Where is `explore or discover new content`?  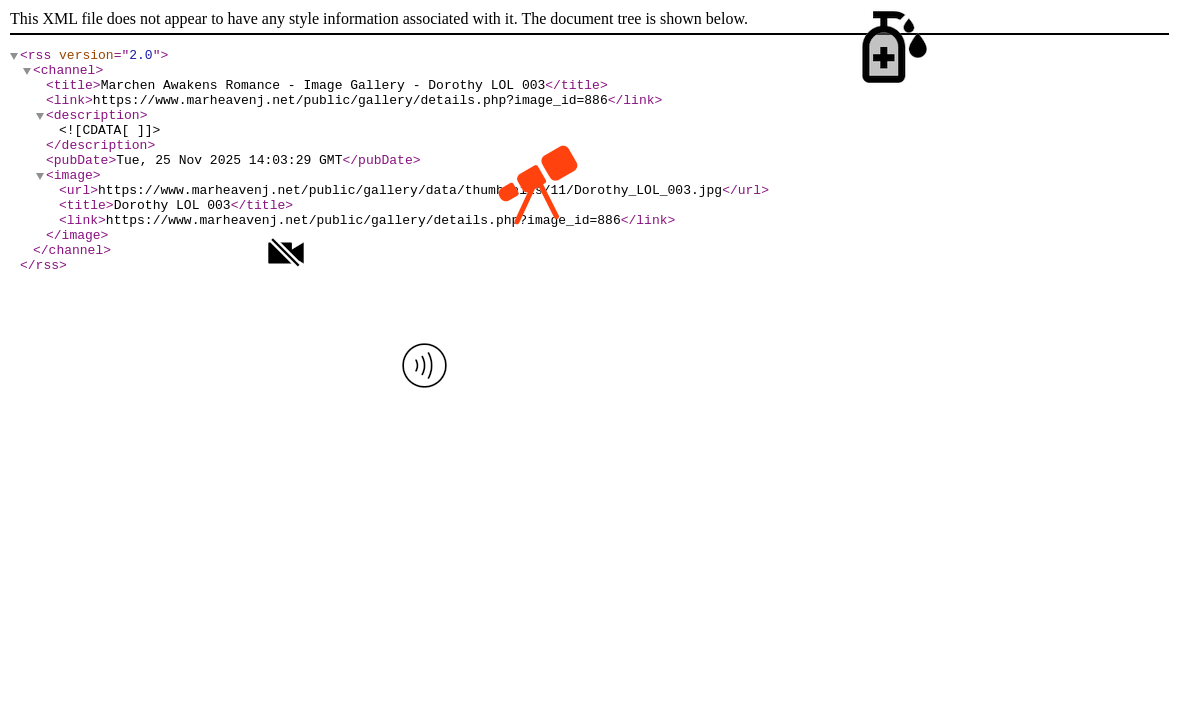
explore or discover new content is located at coordinates (538, 185).